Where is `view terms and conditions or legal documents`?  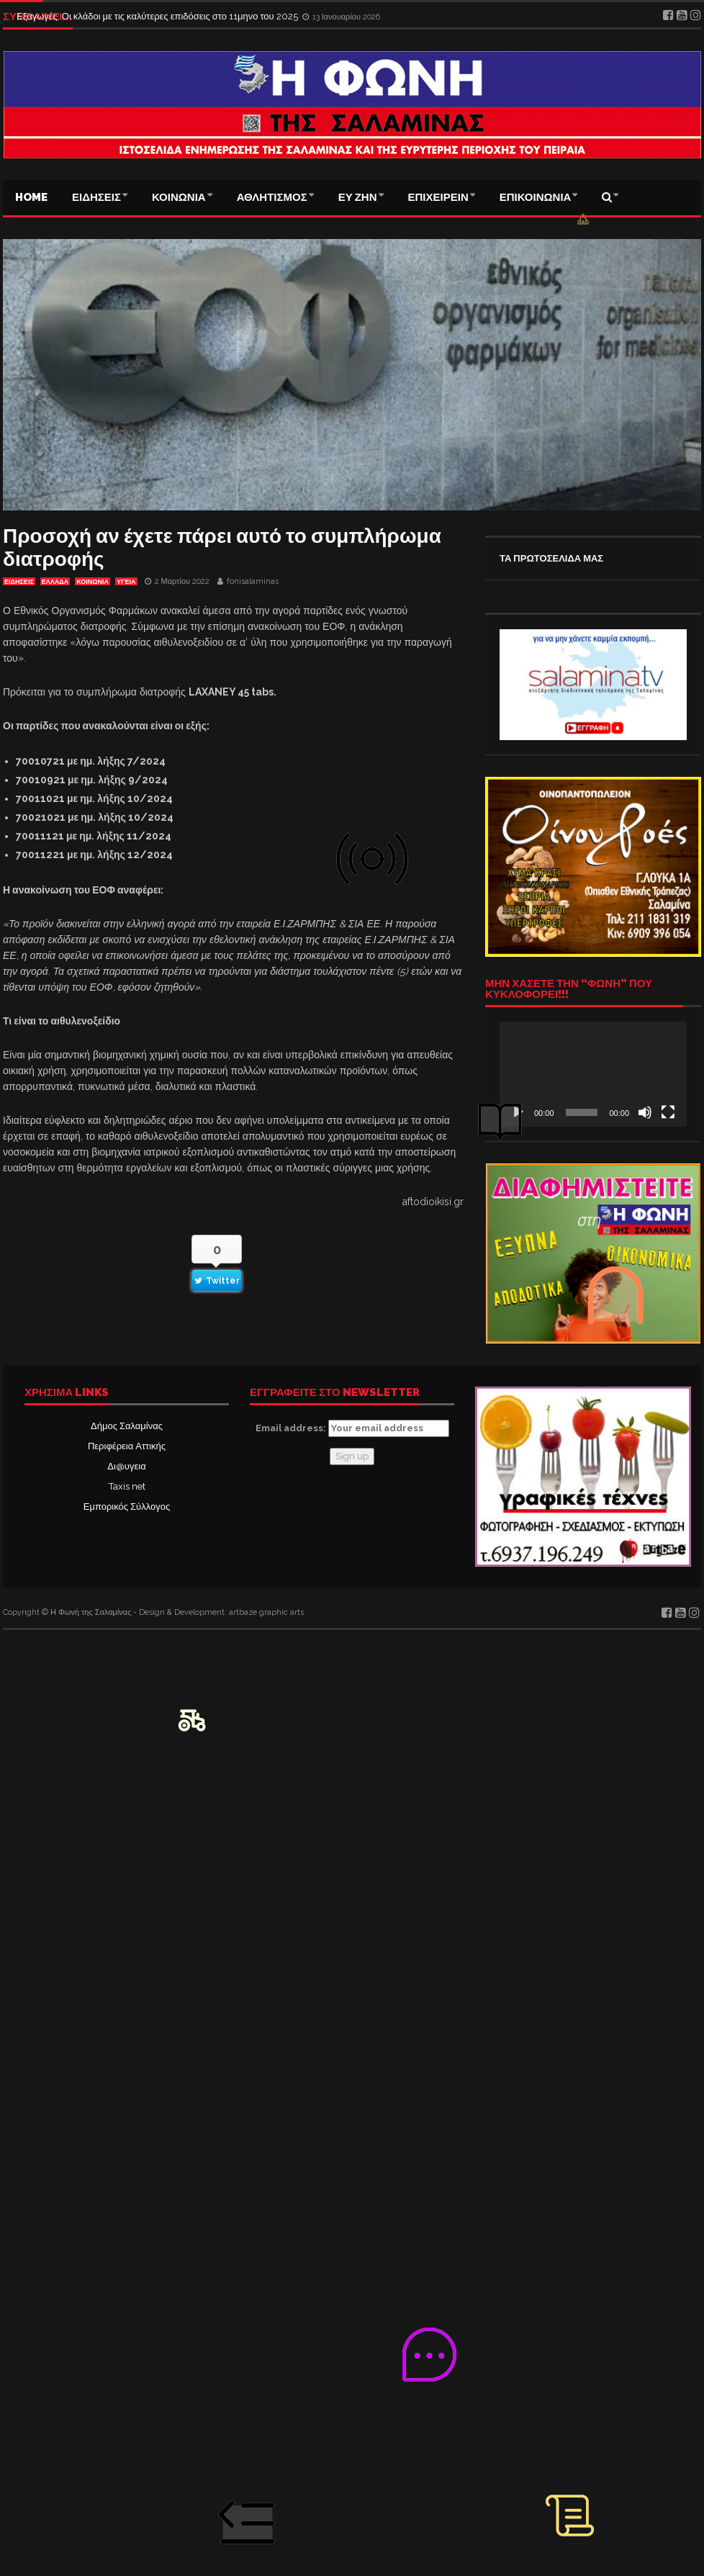
view terms and conditions or legal documents is located at coordinates (572, 2516).